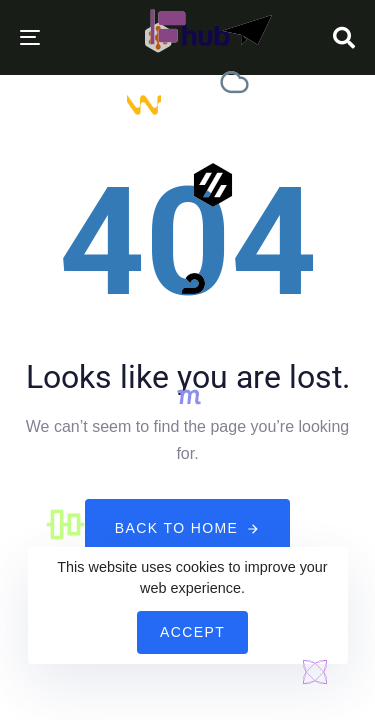  Describe the element at coordinates (168, 27) in the screenshot. I see `align selected items to the left edge` at that location.